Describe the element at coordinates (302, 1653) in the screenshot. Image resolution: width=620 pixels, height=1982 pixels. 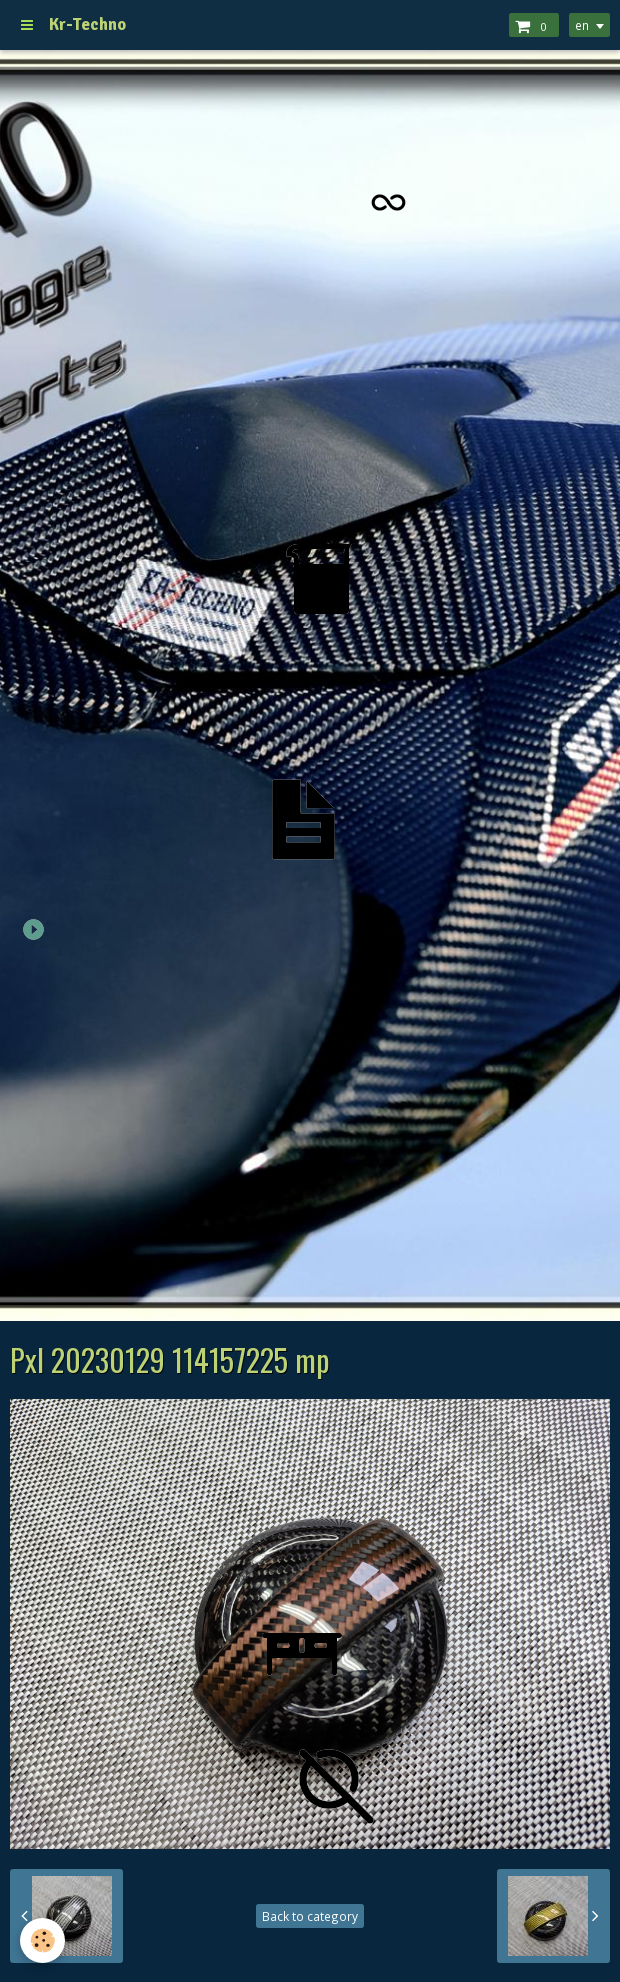
I see `access workspace or desk settings` at that location.